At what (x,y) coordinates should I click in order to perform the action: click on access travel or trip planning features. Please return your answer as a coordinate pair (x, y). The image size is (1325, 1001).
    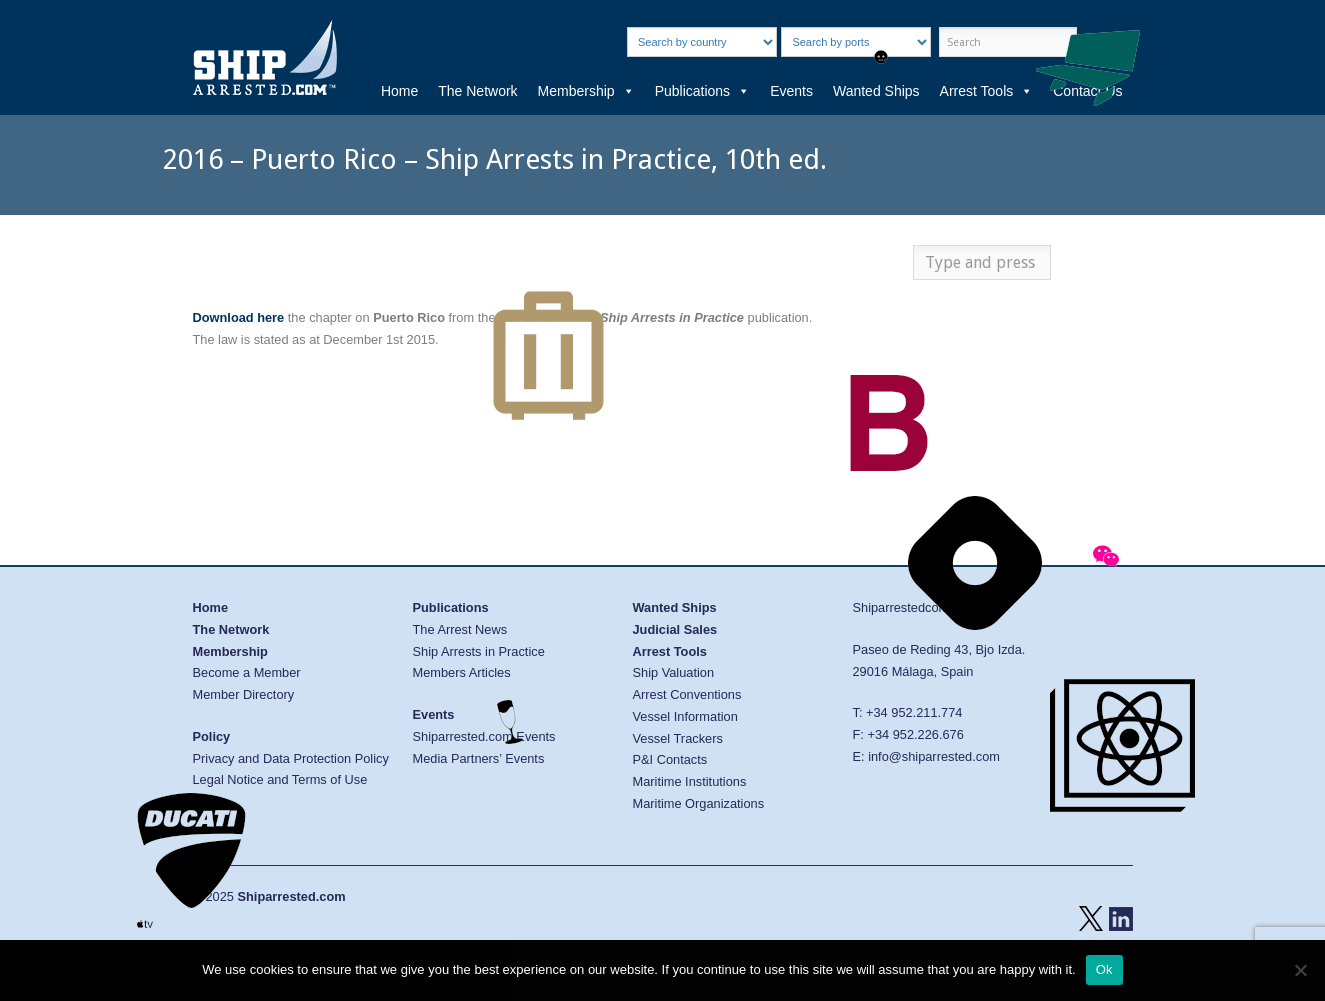
    Looking at the image, I should click on (548, 352).